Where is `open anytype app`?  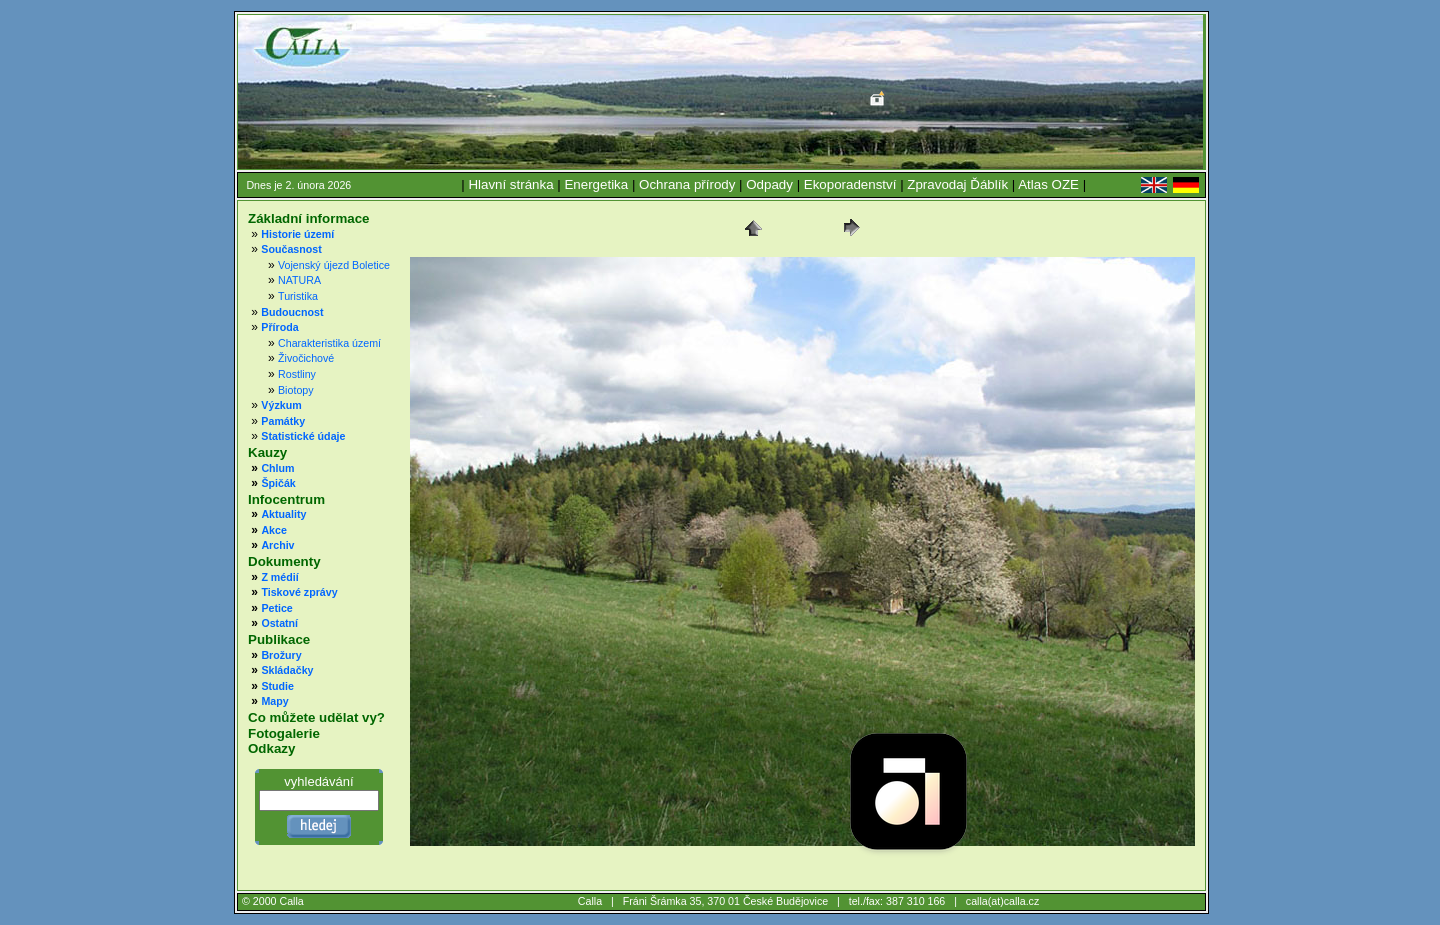 open anytype app is located at coordinates (908, 791).